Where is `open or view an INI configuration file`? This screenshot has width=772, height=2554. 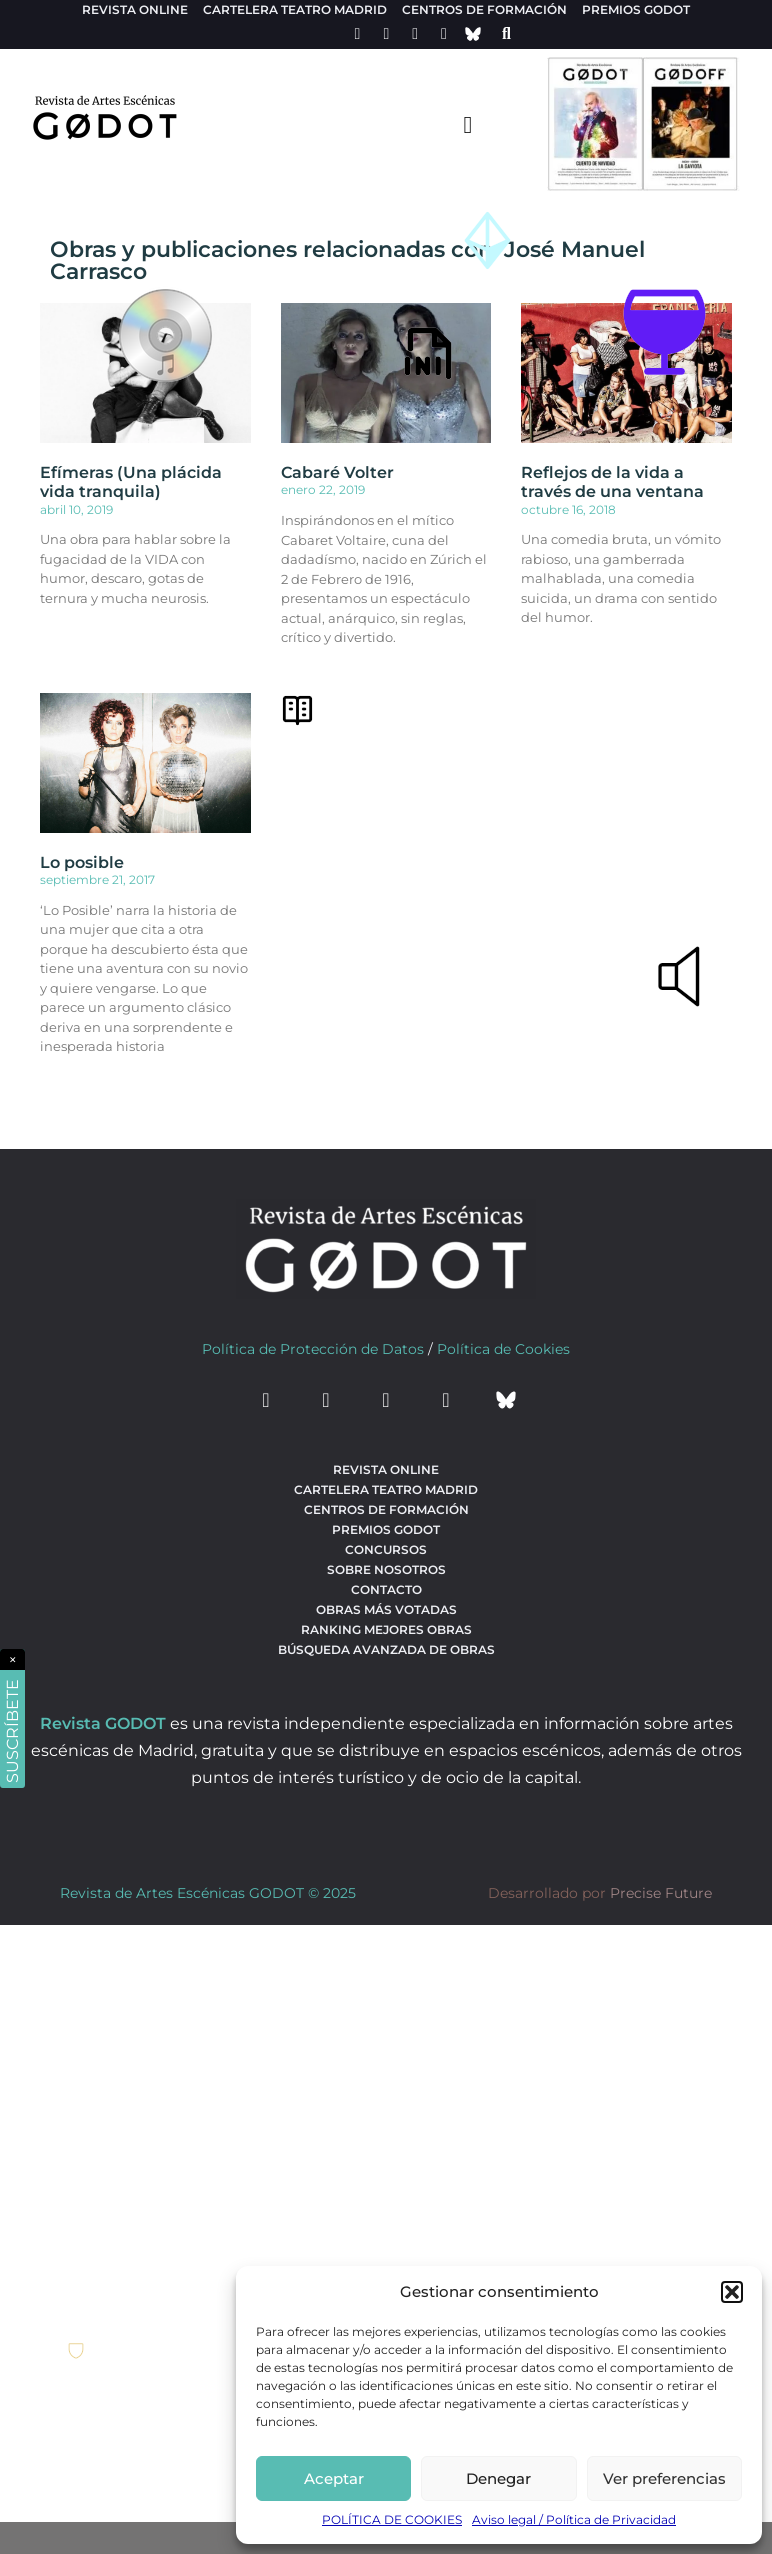 open or view an INI configuration file is located at coordinates (429, 353).